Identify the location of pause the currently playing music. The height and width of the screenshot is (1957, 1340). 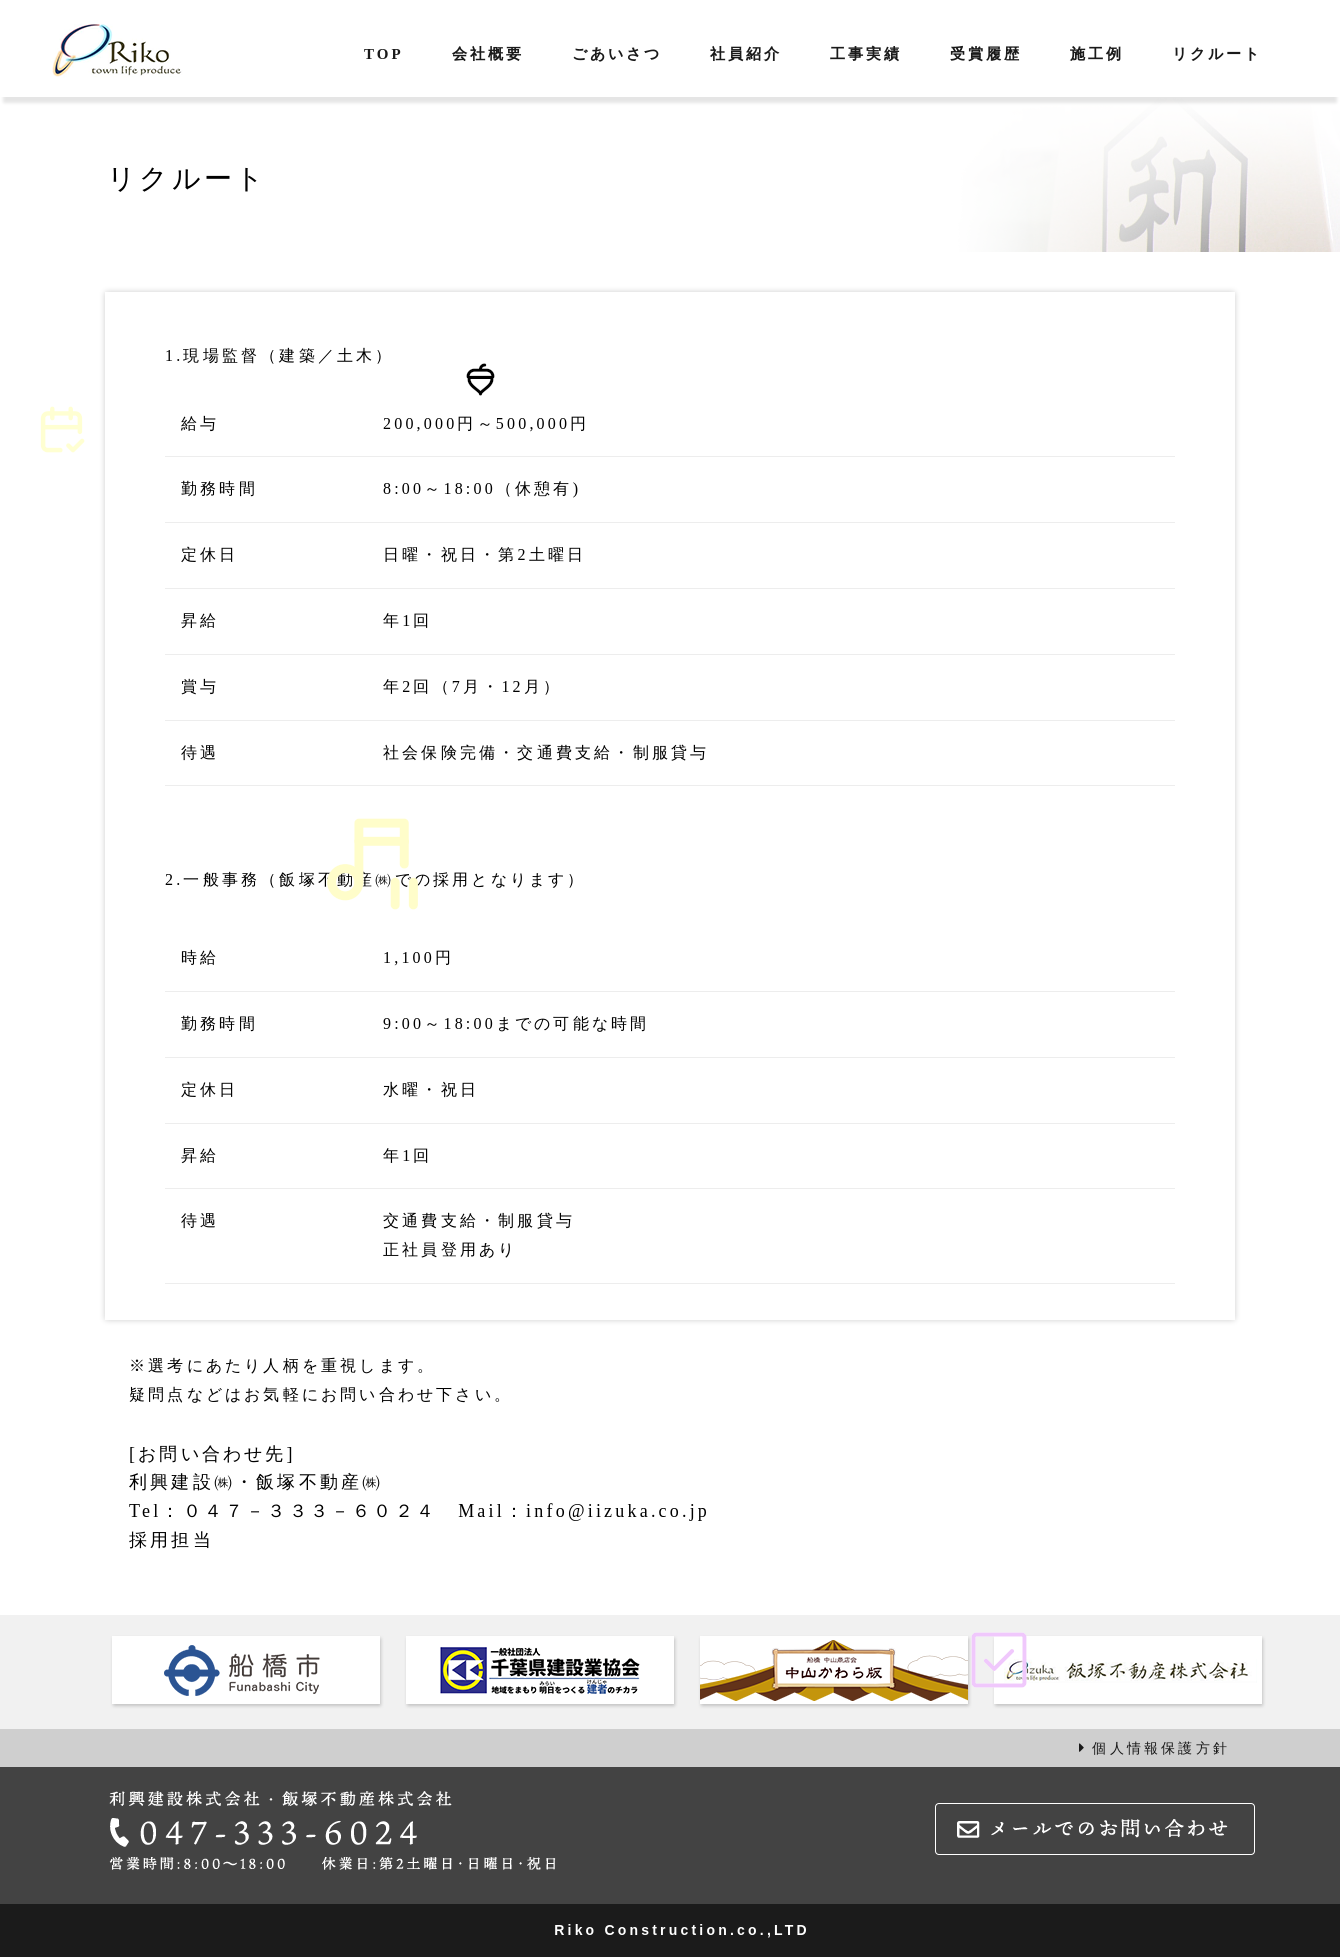
(372, 859).